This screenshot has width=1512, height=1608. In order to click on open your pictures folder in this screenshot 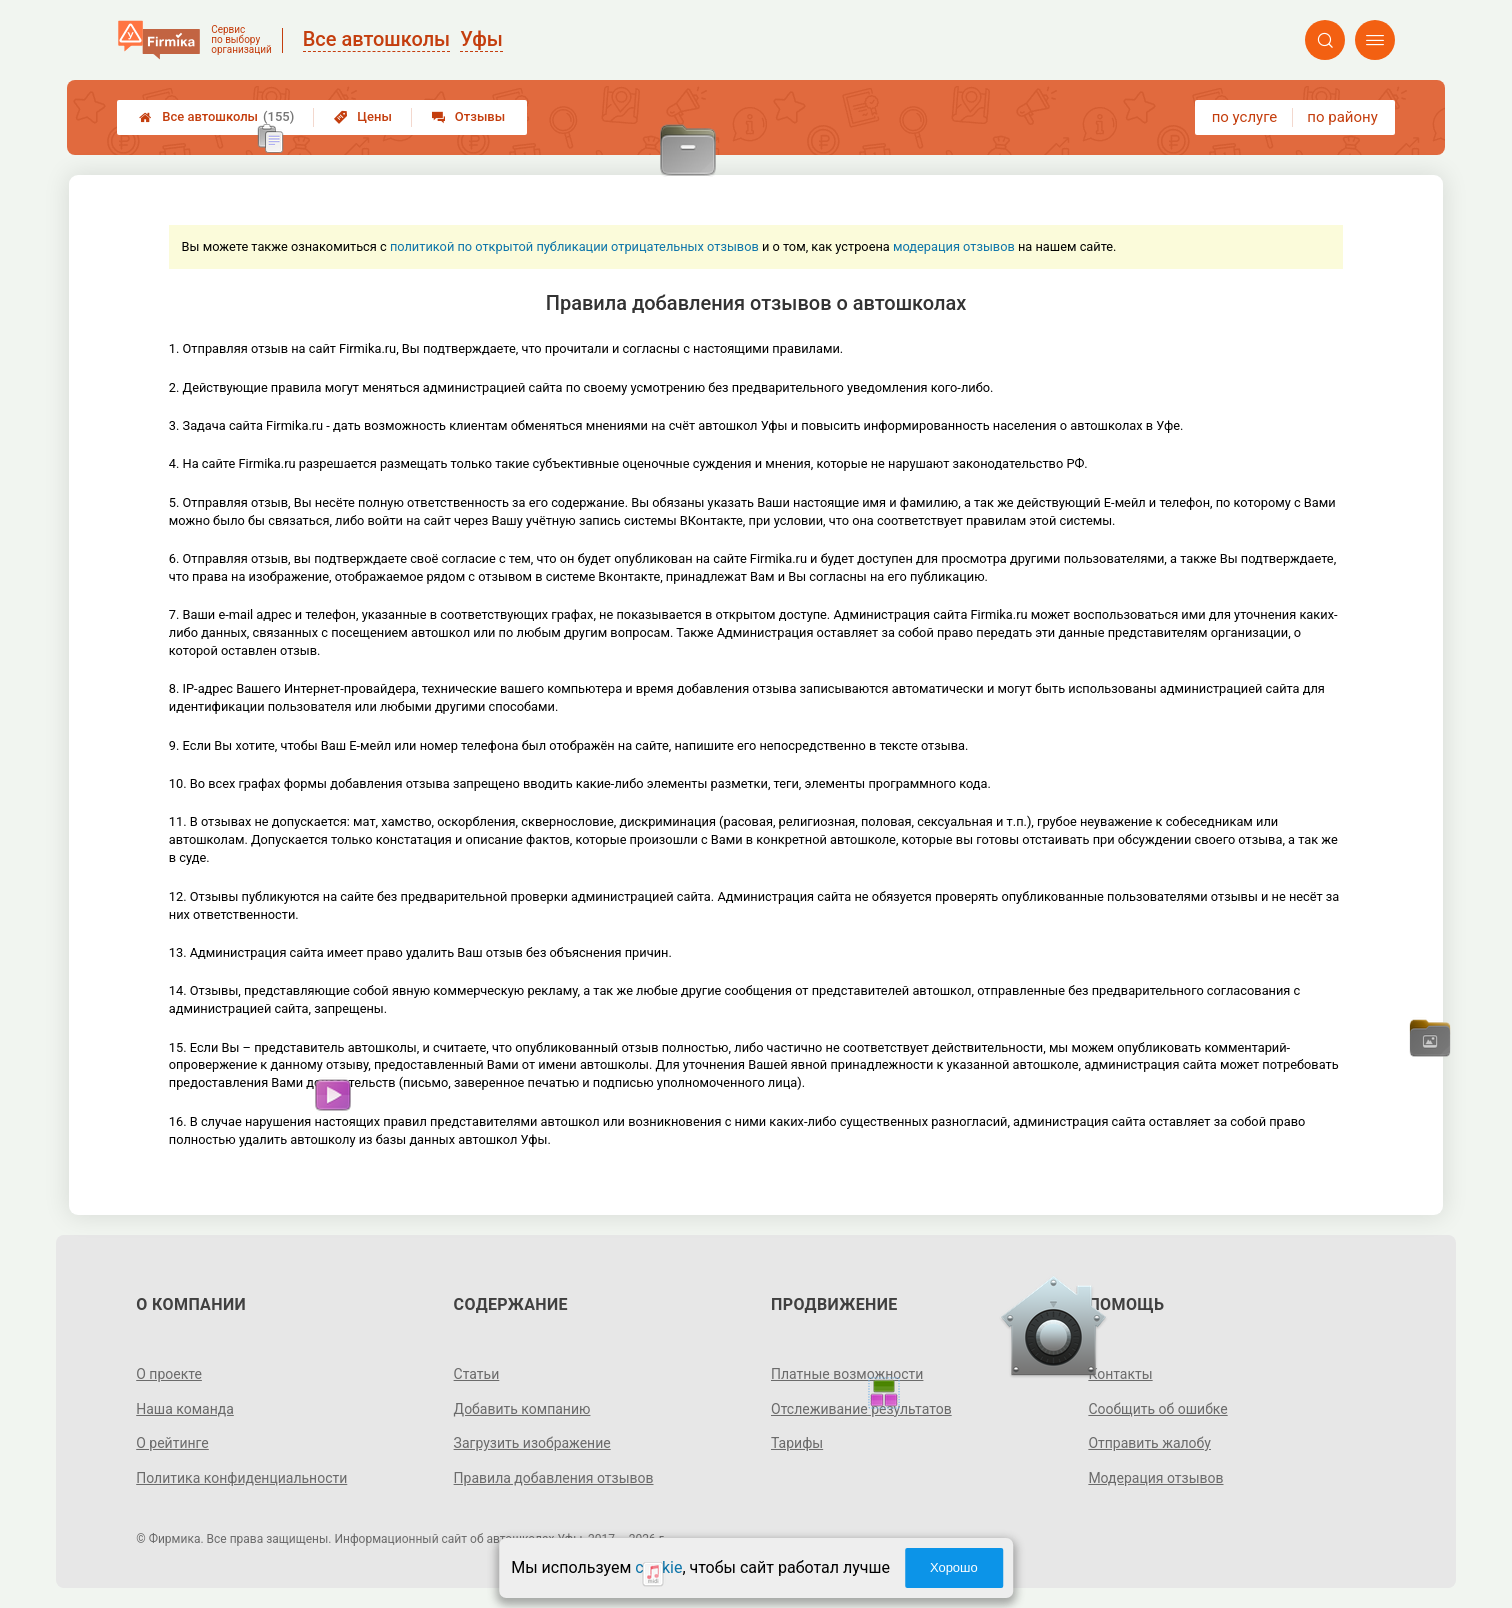, I will do `click(1430, 1038)`.